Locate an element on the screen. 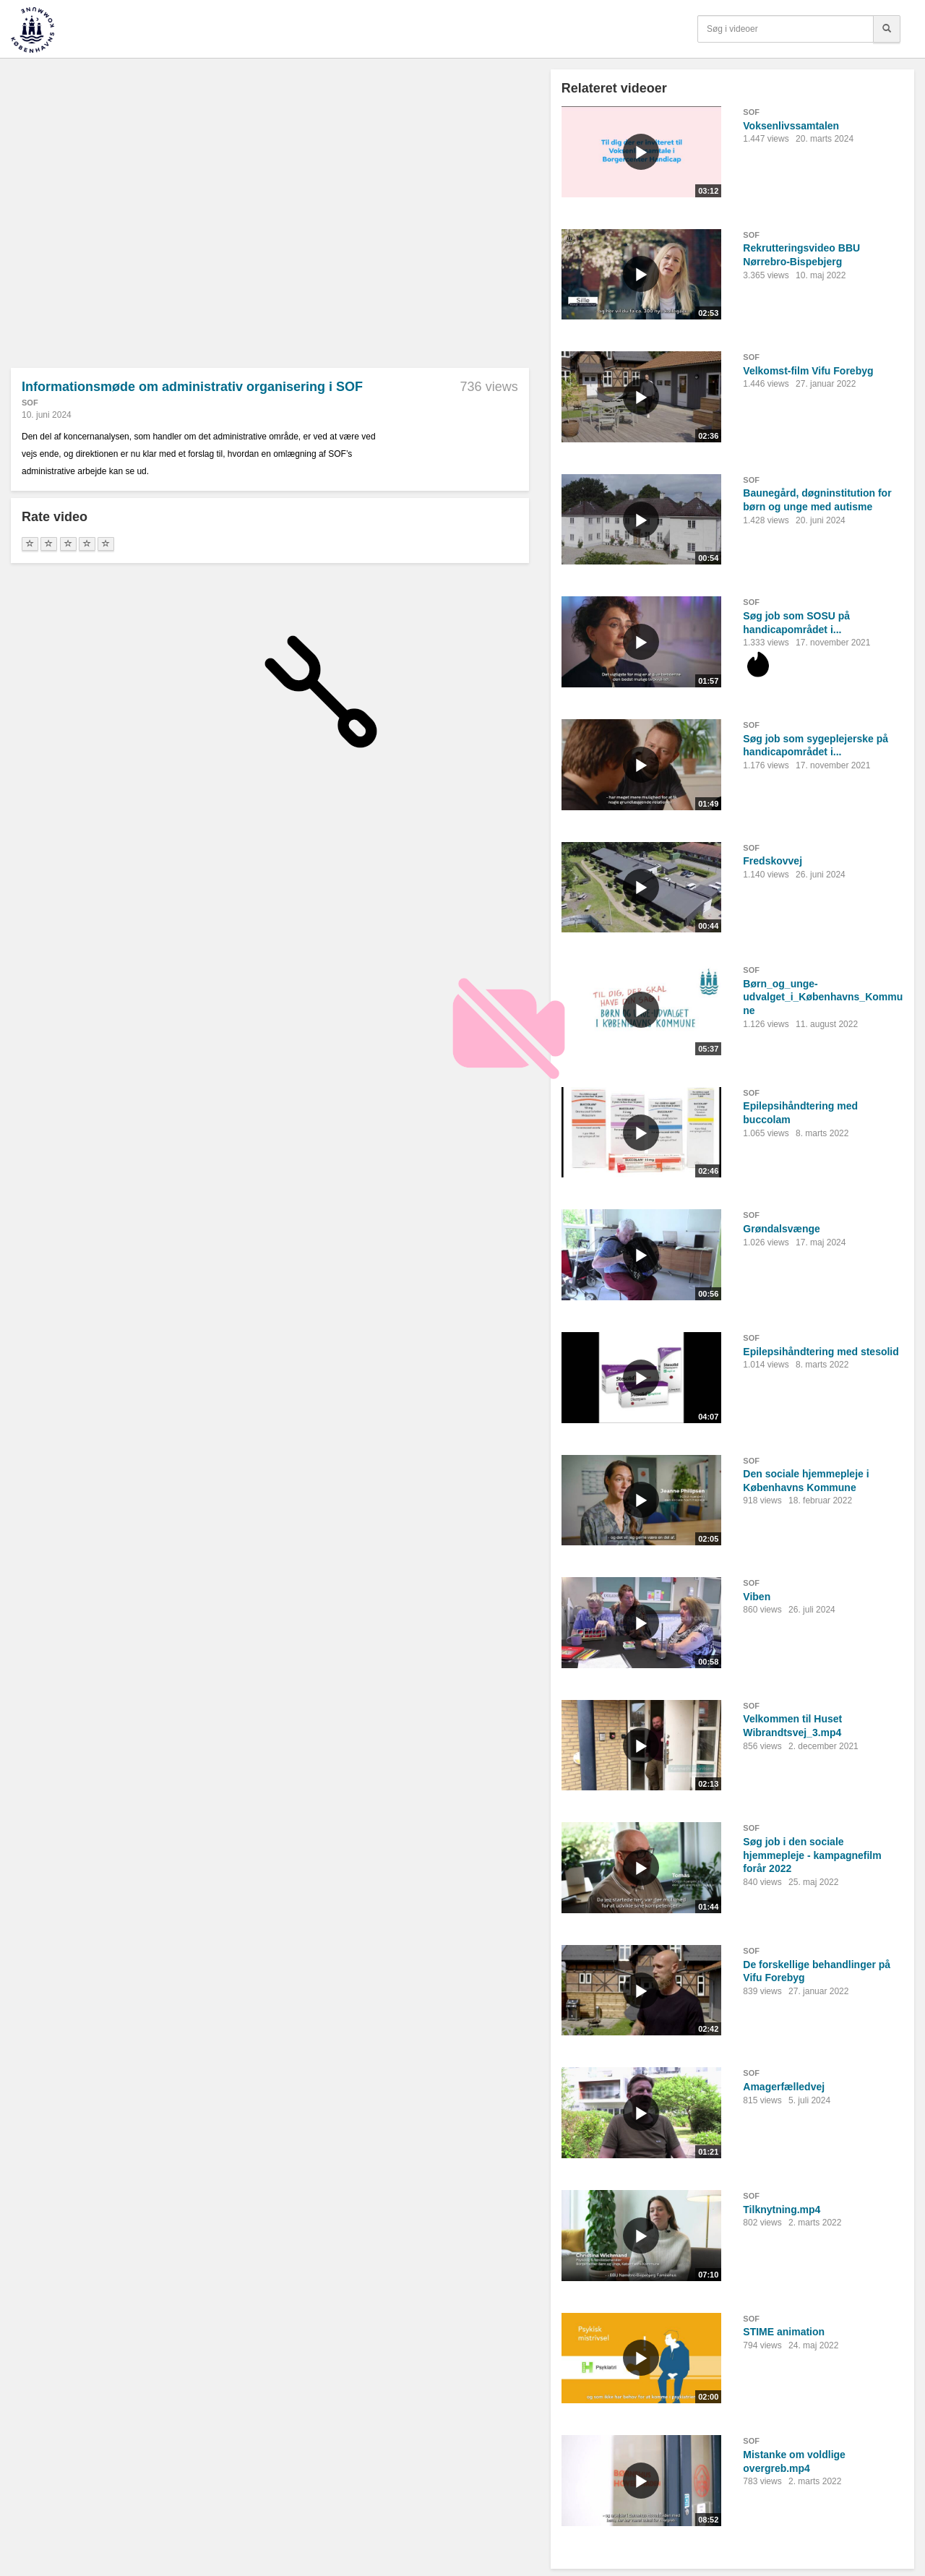 Image resolution: width=925 pixels, height=2576 pixels. open tinder dating app is located at coordinates (758, 665).